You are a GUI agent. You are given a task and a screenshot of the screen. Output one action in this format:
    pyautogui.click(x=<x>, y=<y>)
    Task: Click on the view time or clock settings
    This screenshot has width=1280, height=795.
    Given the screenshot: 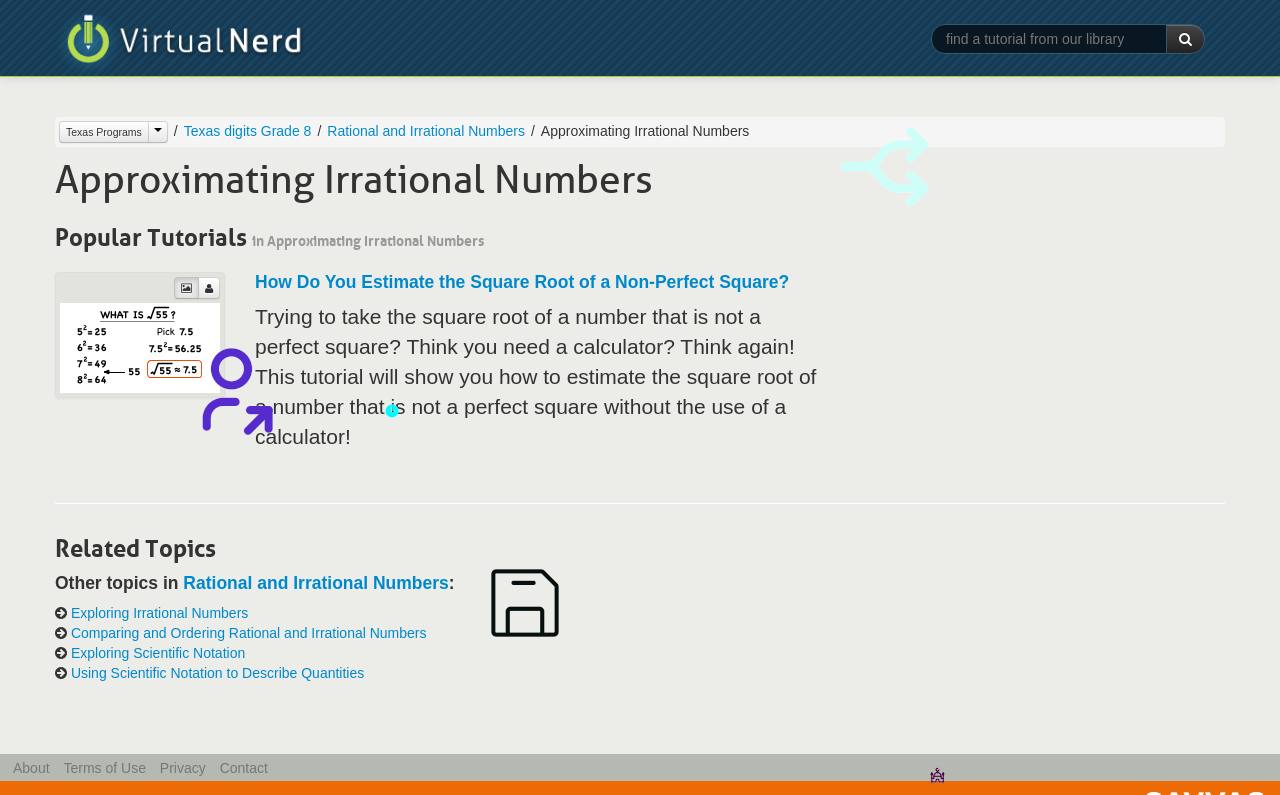 What is the action you would take?
    pyautogui.click(x=392, y=411)
    